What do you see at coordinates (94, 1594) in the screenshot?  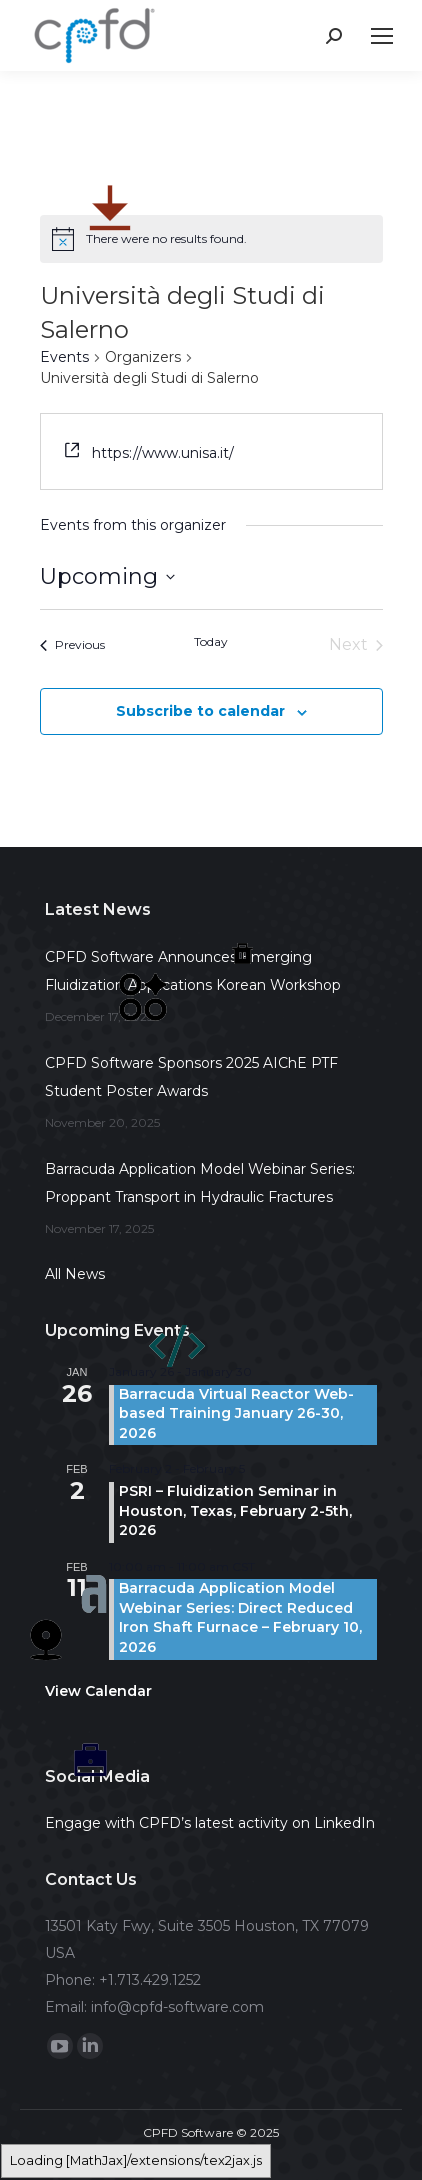 I see `appian brand logo` at bounding box center [94, 1594].